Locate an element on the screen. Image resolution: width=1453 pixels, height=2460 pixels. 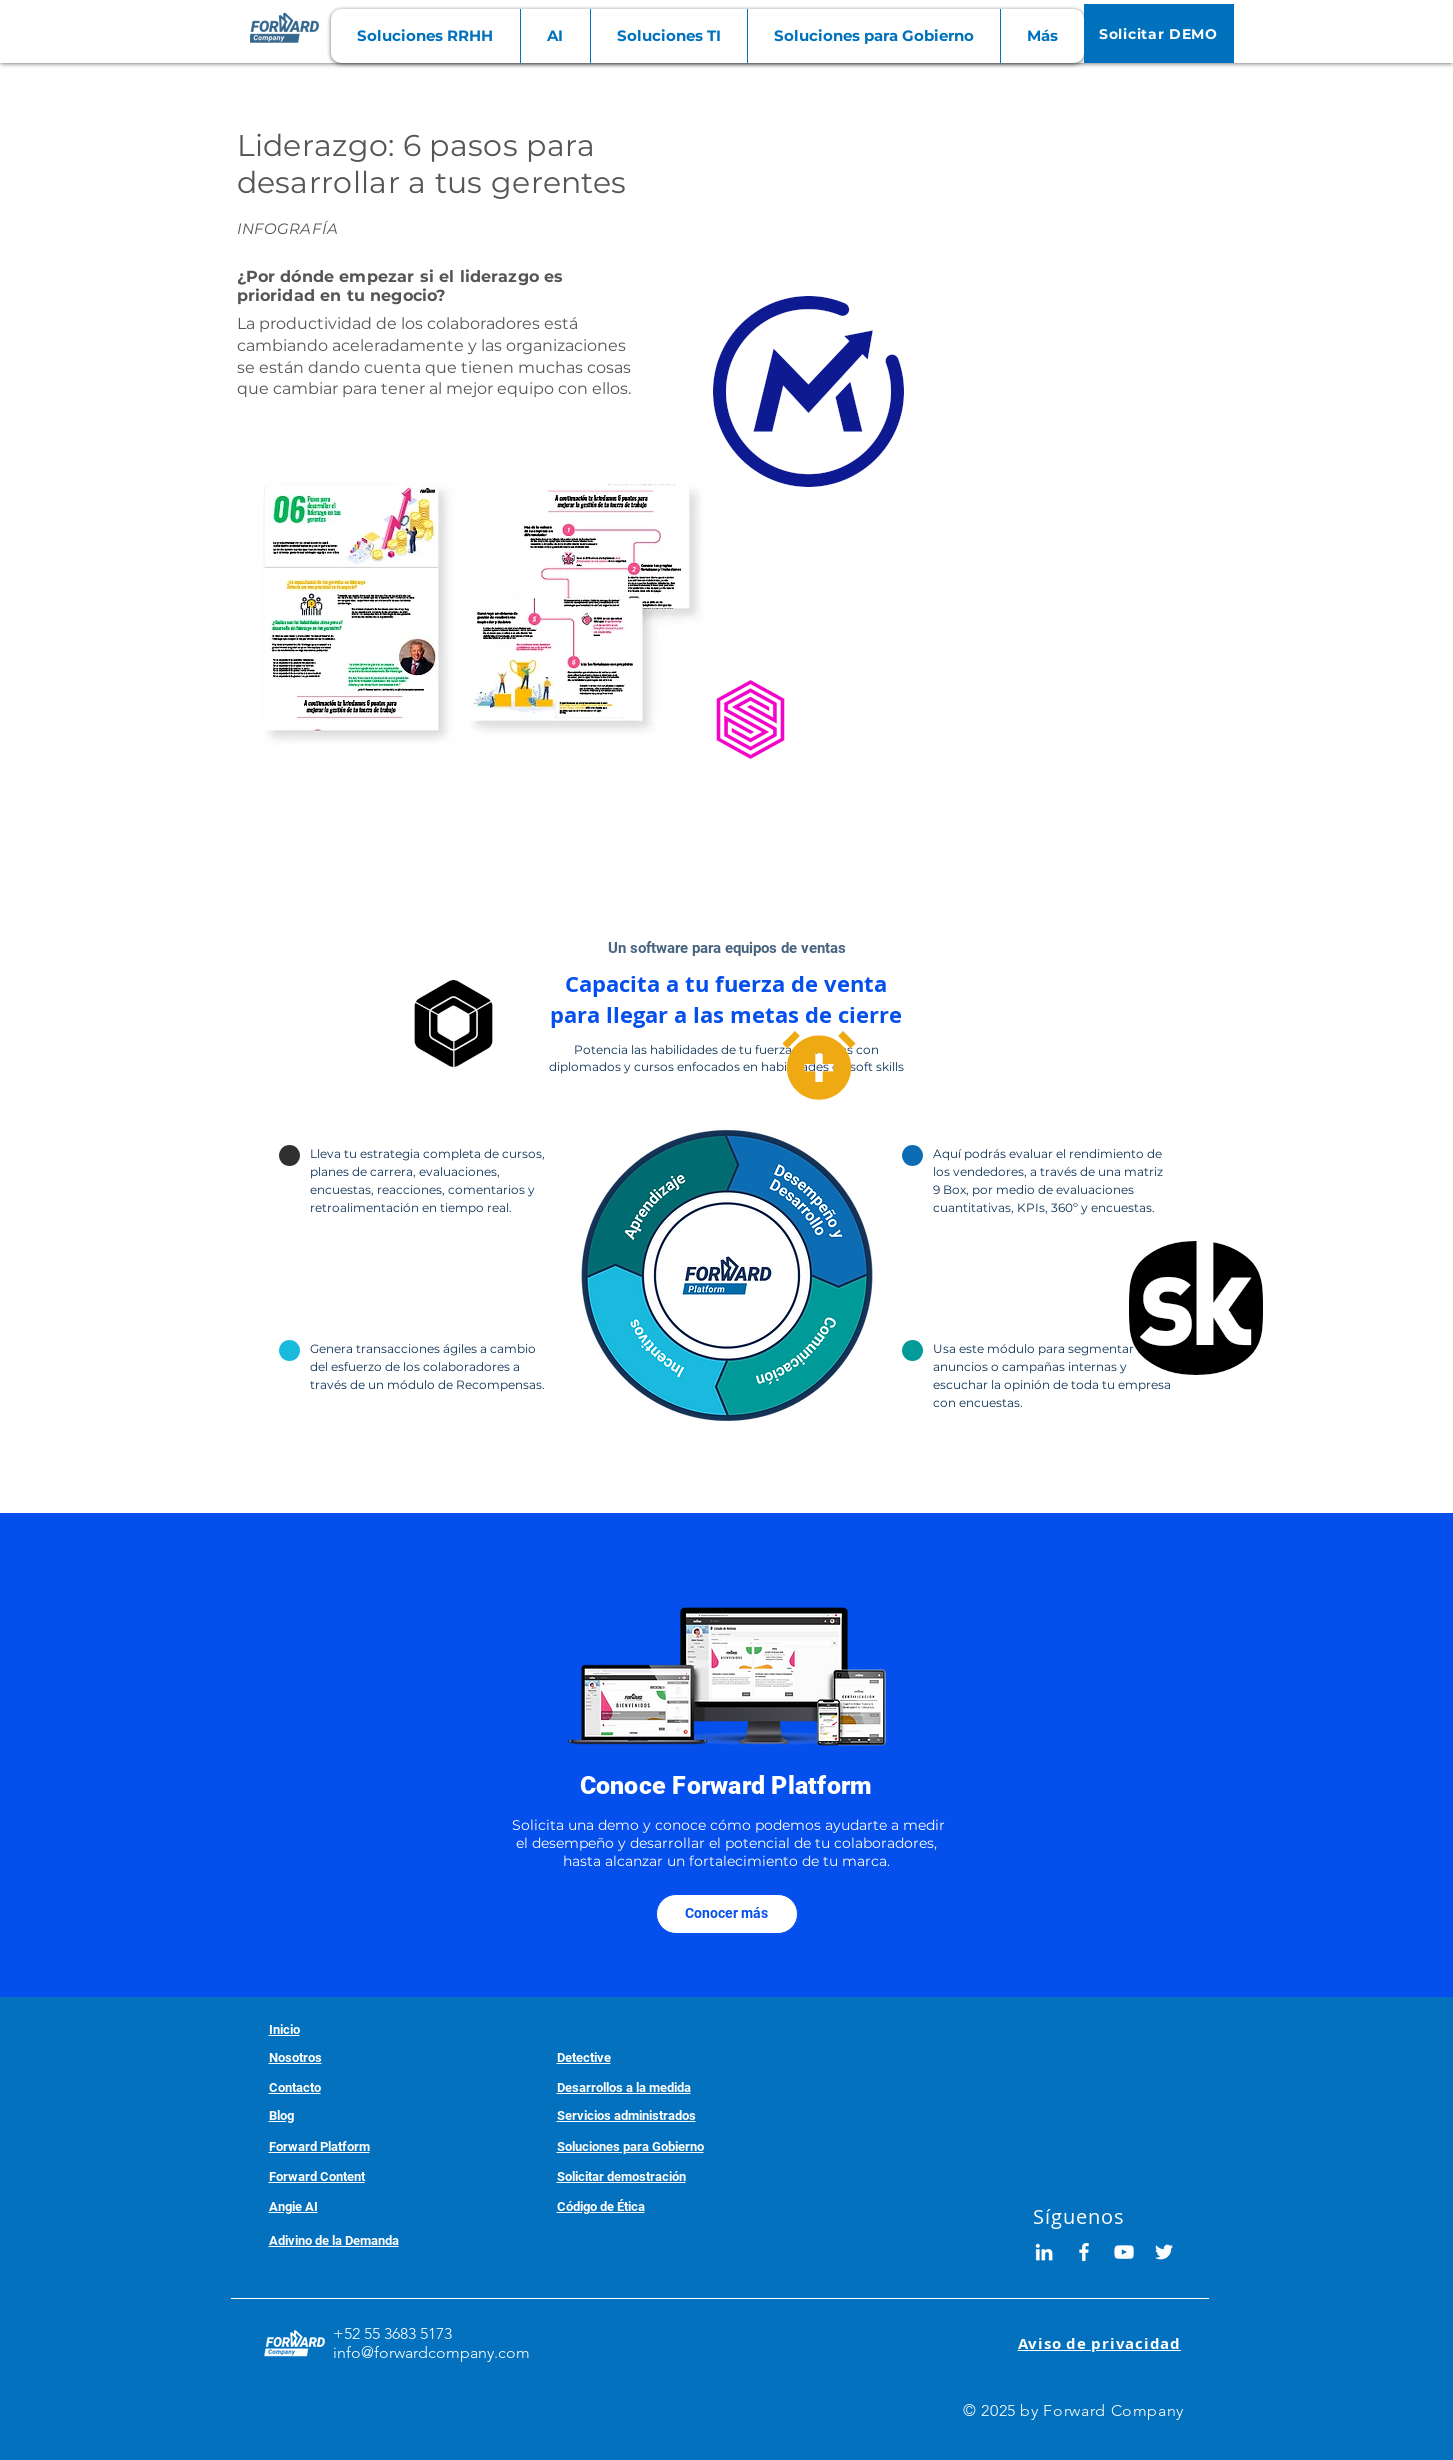
indicates the app uses Jetpack Compose is located at coordinates (453, 1023).